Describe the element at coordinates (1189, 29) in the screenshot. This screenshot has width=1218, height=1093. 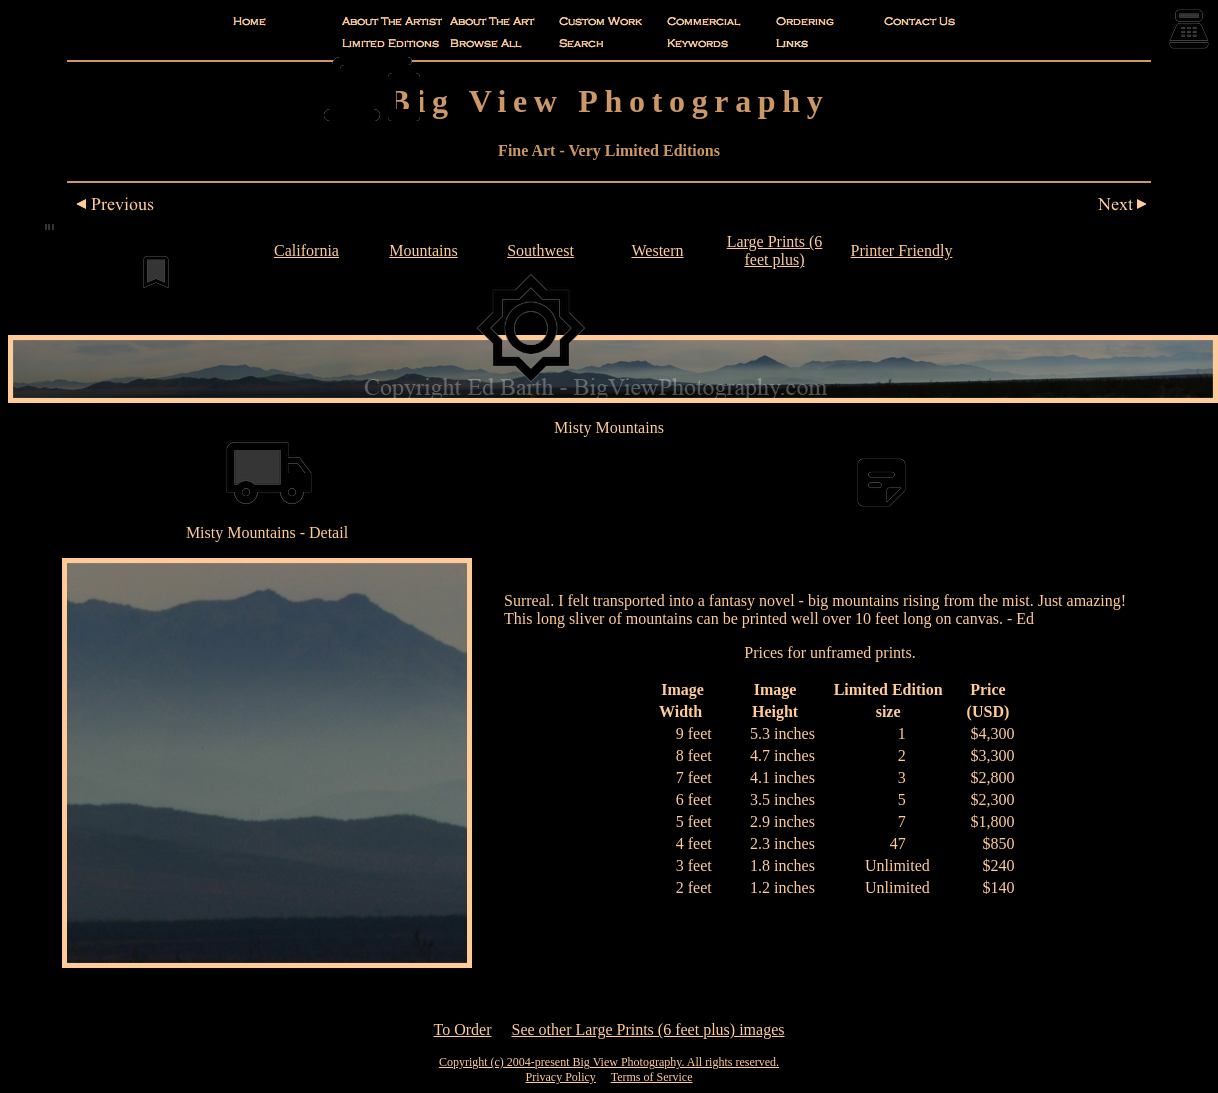
I see `access point of sale terminal` at that location.